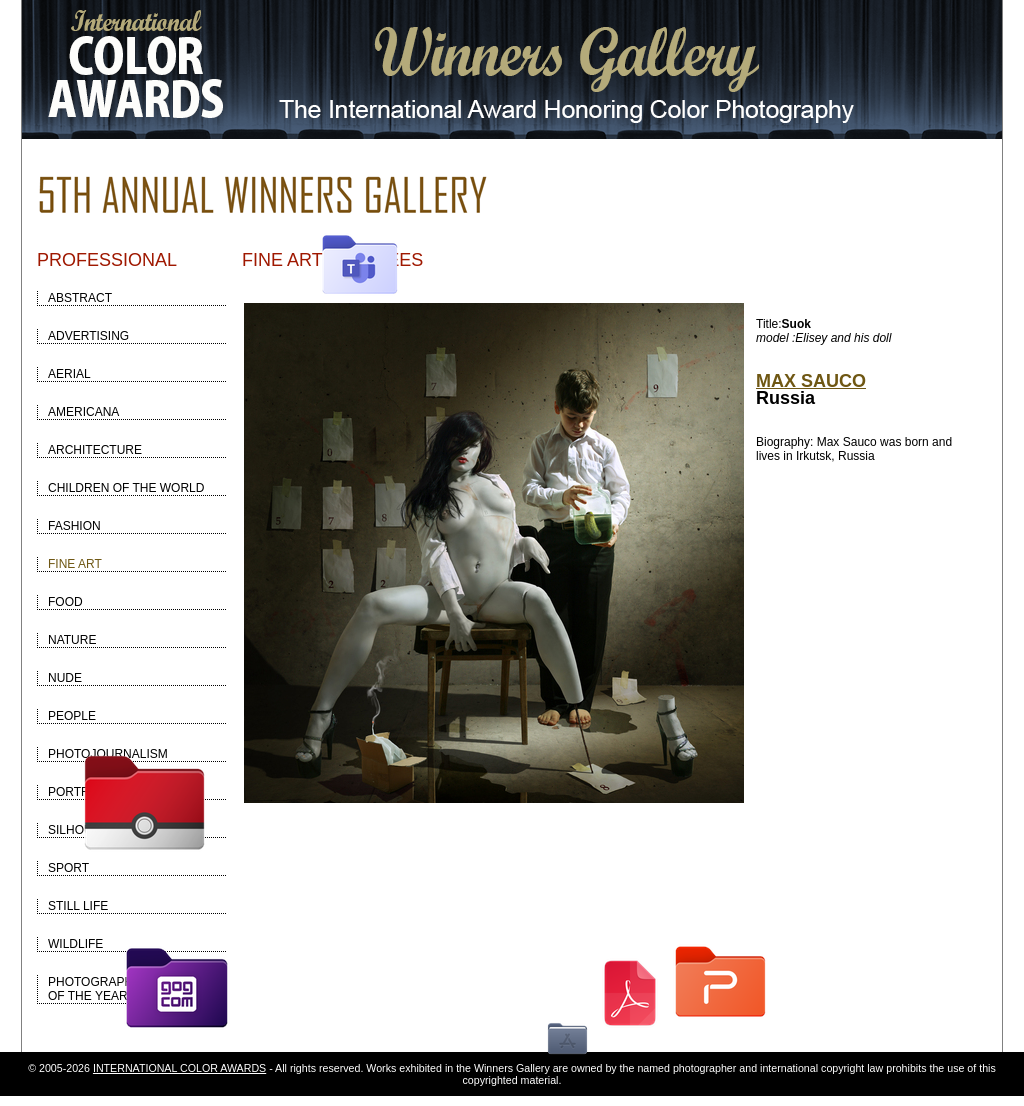 The height and width of the screenshot is (1106, 1024). I want to click on open templates folder, so click(567, 1038).